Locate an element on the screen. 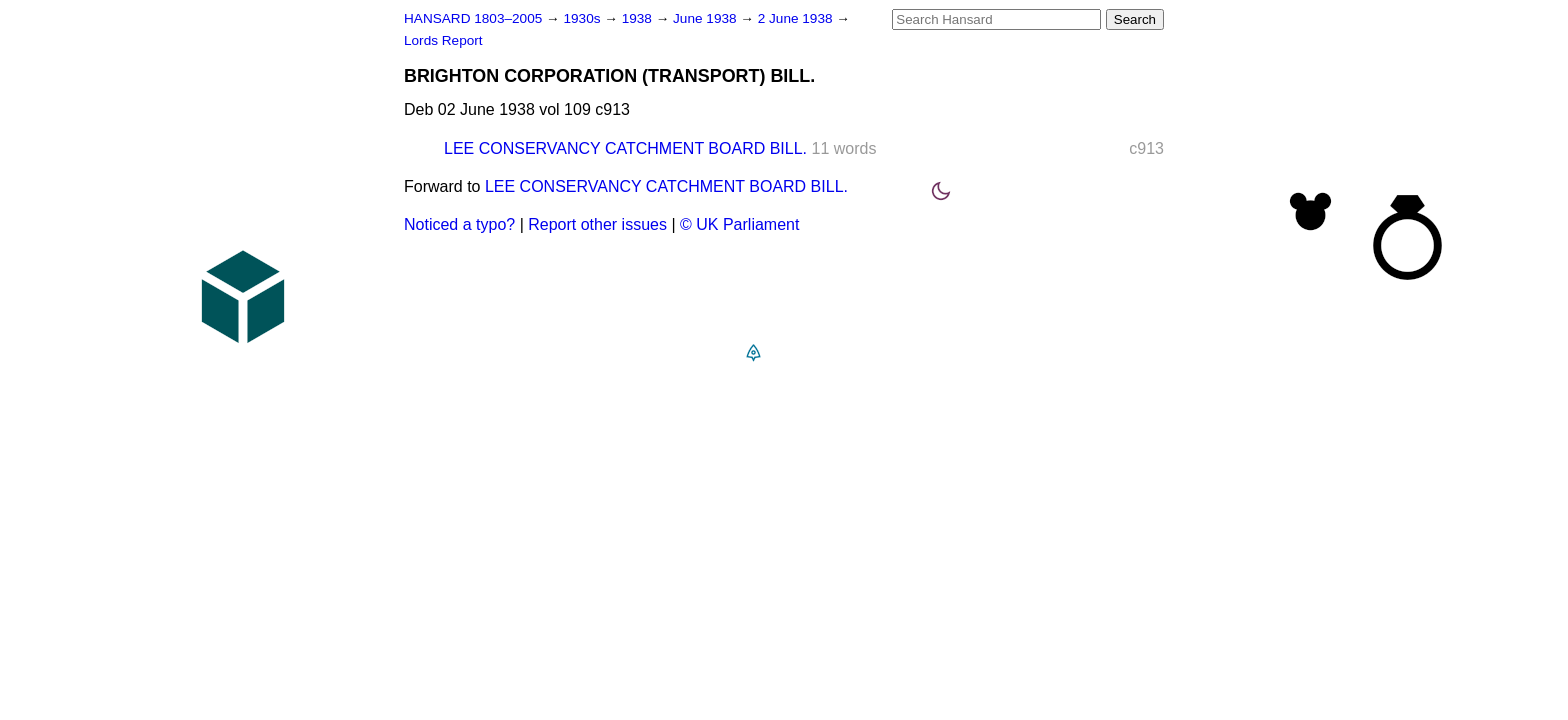 The width and height of the screenshot is (1568, 720). access jewelry or accessories category is located at coordinates (1407, 239).